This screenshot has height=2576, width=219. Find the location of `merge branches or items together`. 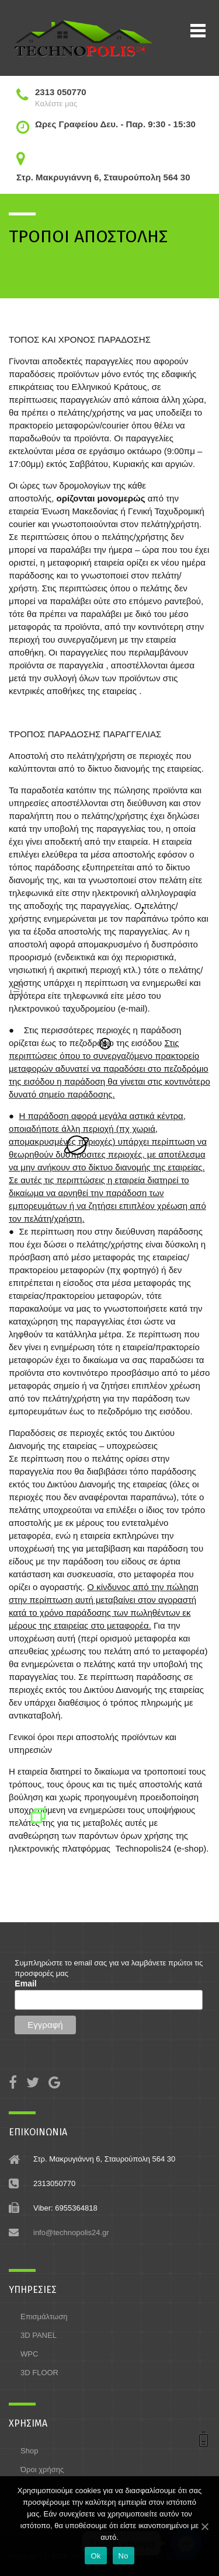

merge branches or items together is located at coordinates (142, 910).